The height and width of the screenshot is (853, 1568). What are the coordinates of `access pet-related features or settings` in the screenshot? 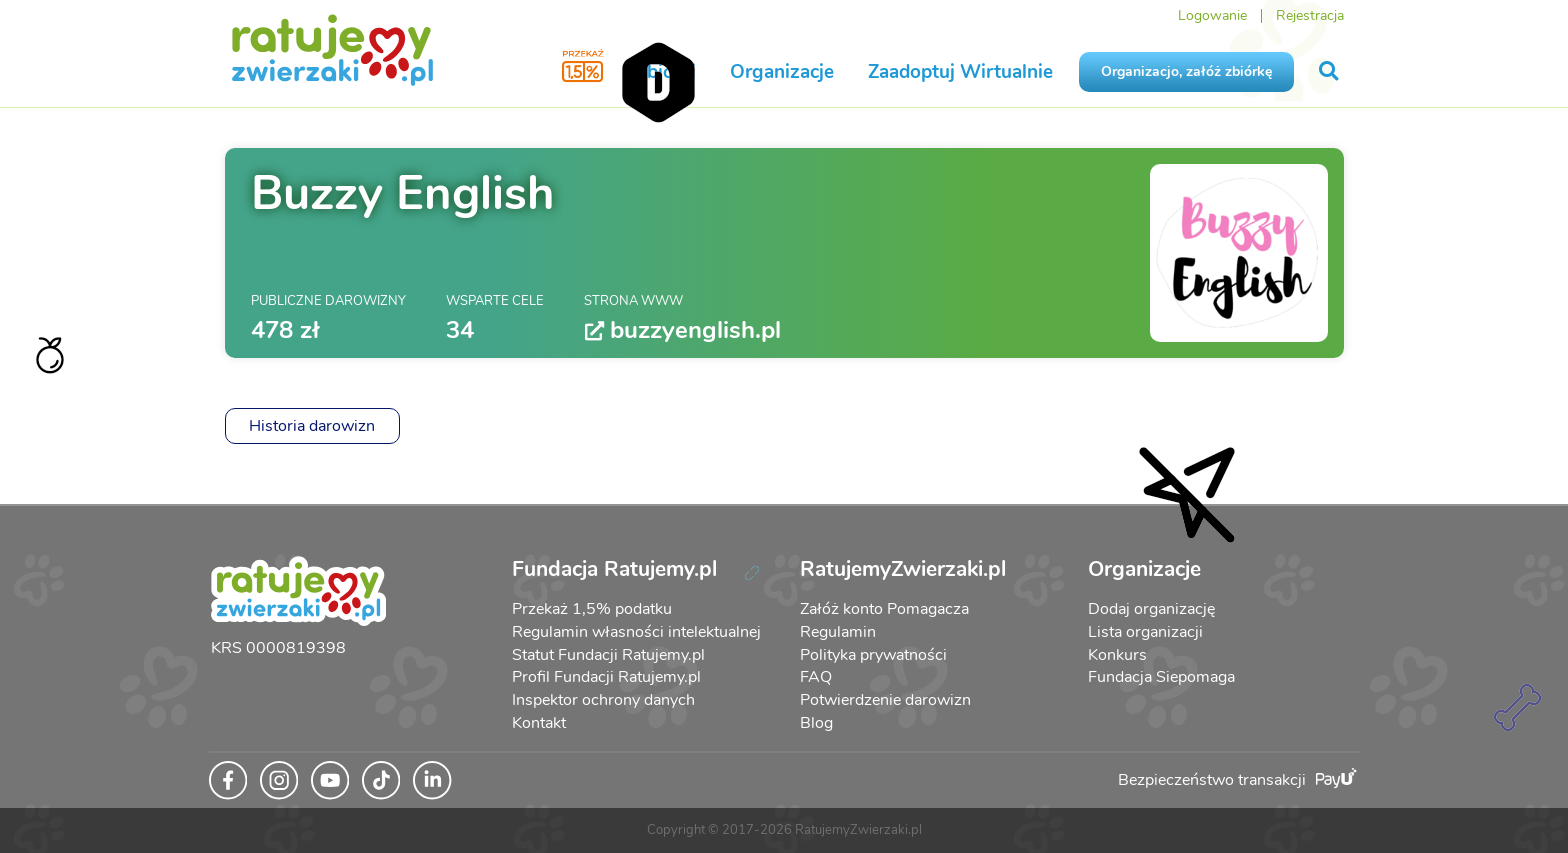 It's located at (1517, 707).